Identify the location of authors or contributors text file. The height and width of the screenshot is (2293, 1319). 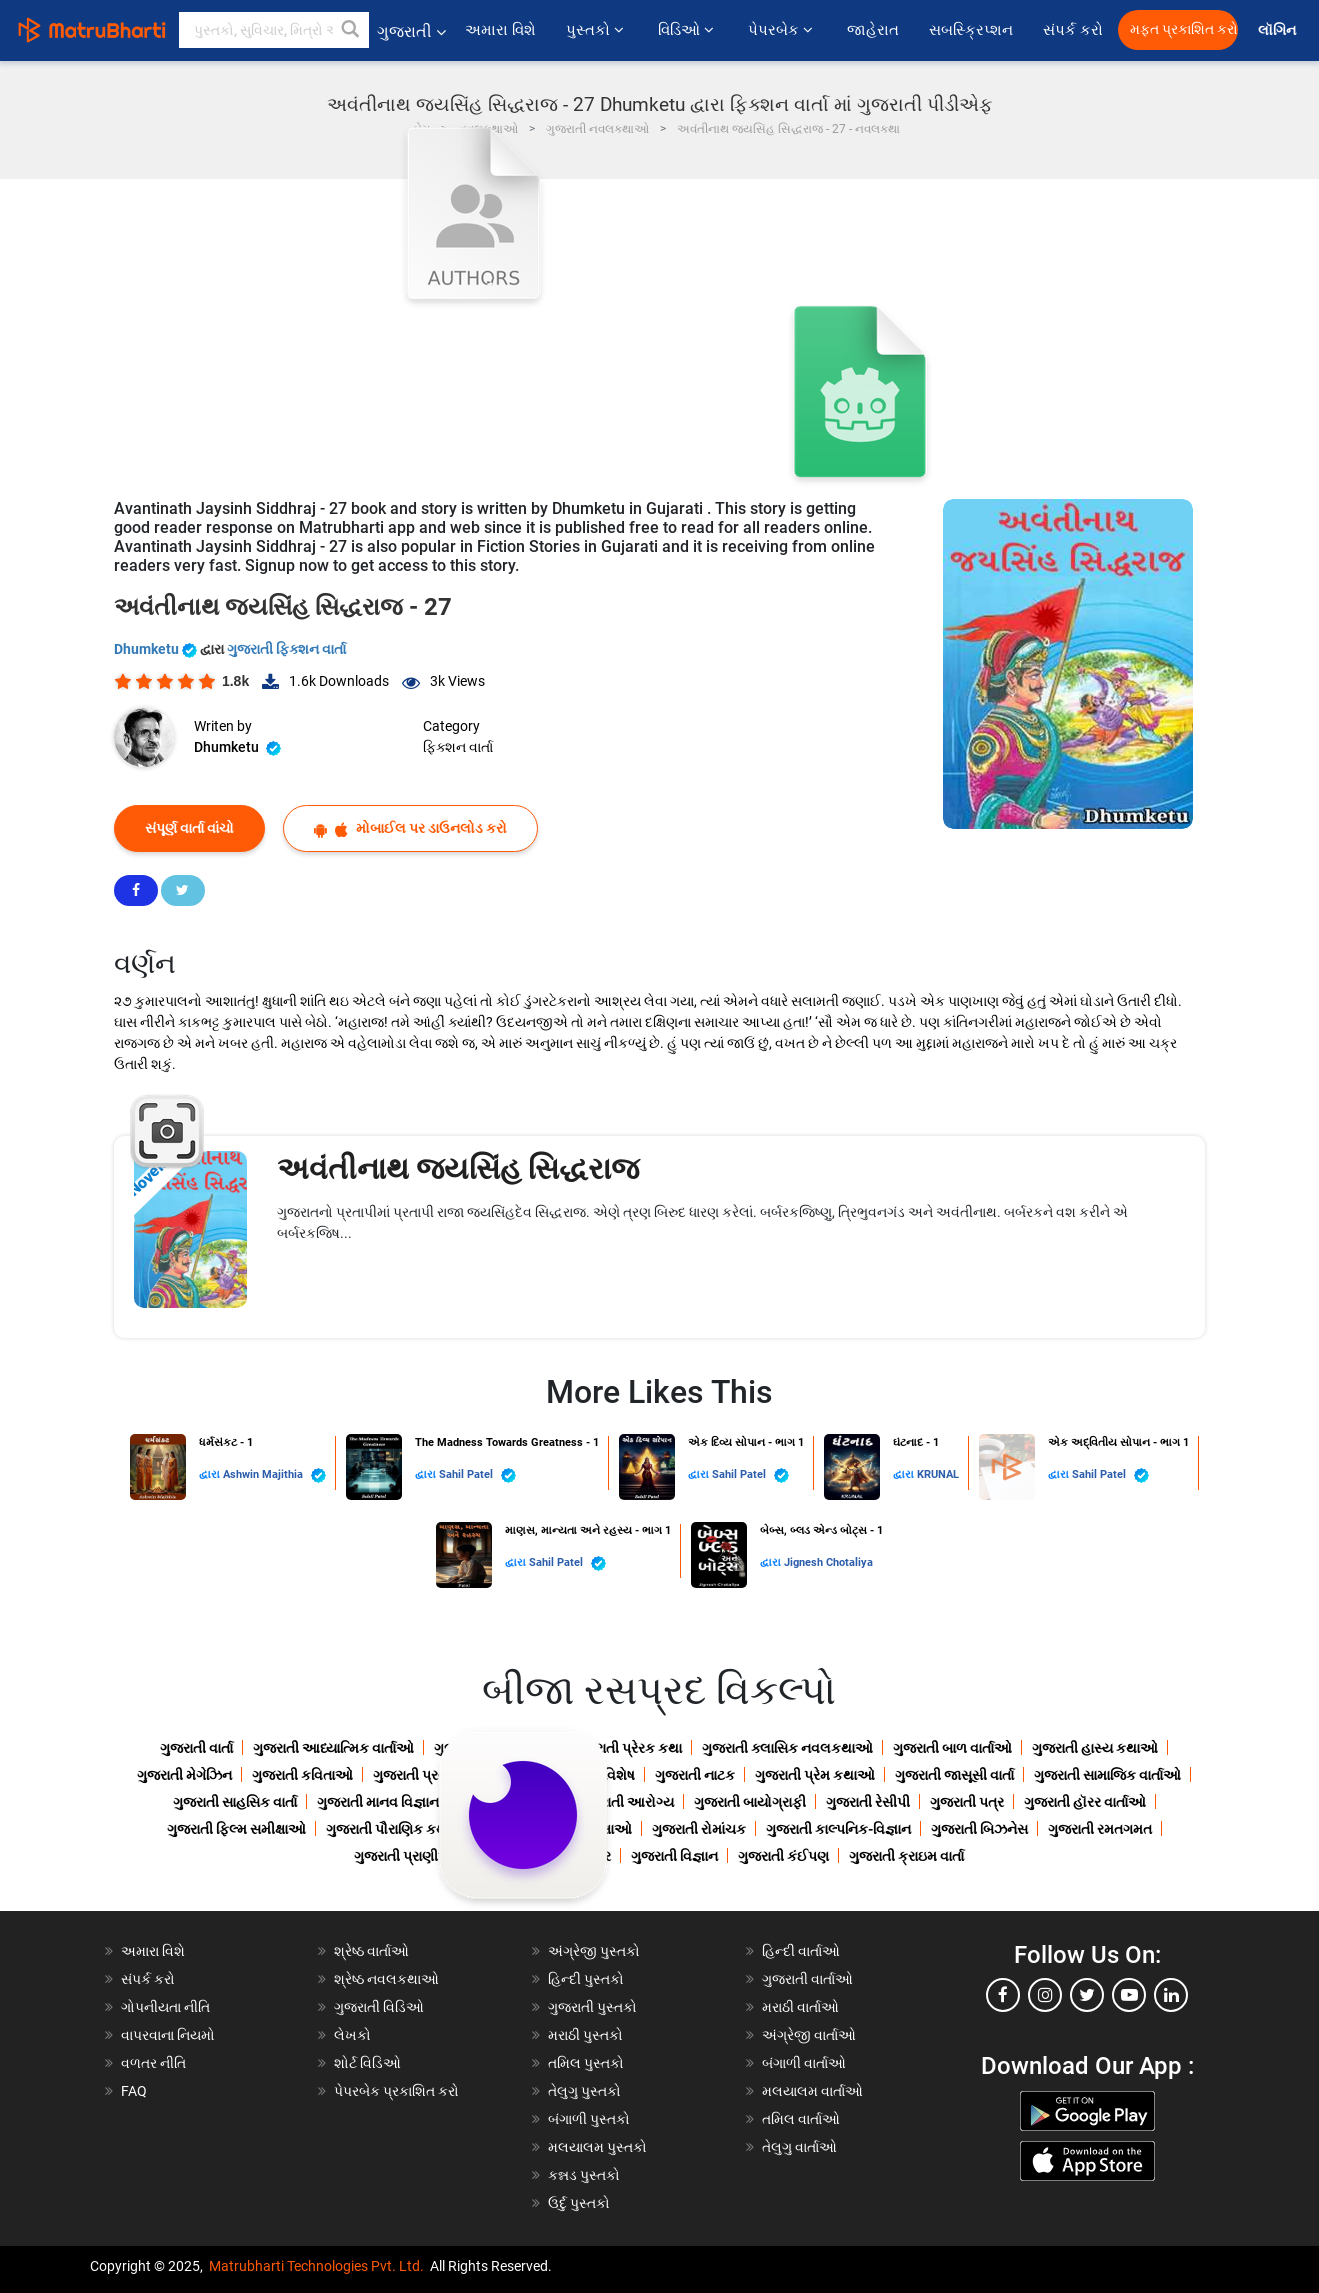
(473, 216).